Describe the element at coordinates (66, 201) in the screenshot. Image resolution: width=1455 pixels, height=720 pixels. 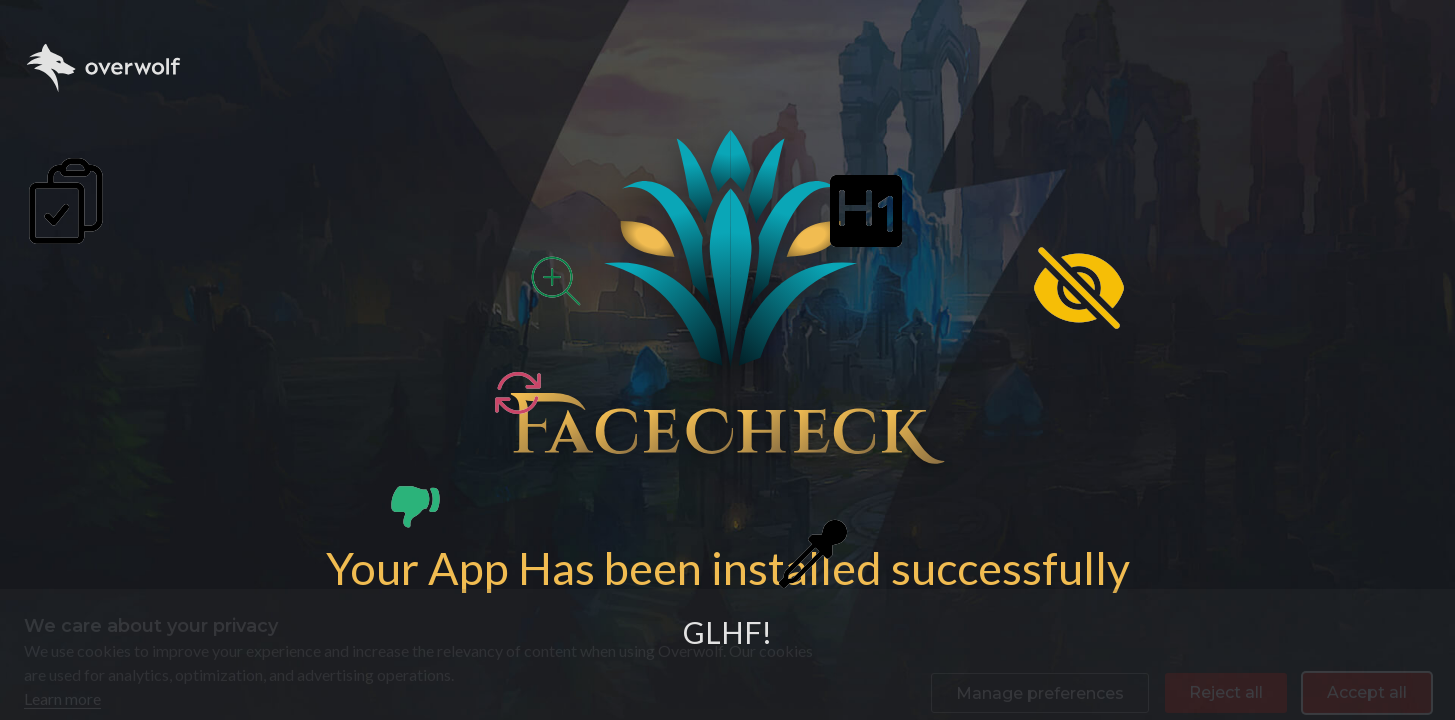
I see `mark task or document as complete` at that location.